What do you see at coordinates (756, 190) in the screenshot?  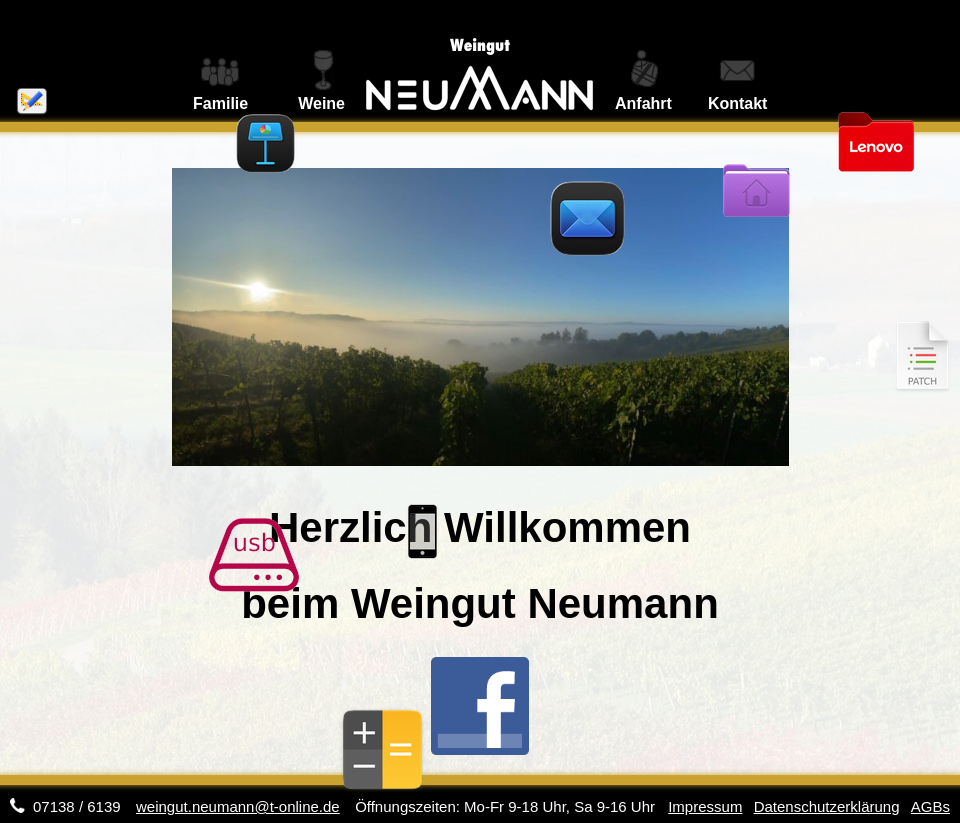 I see `access your home folder` at bounding box center [756, 190].